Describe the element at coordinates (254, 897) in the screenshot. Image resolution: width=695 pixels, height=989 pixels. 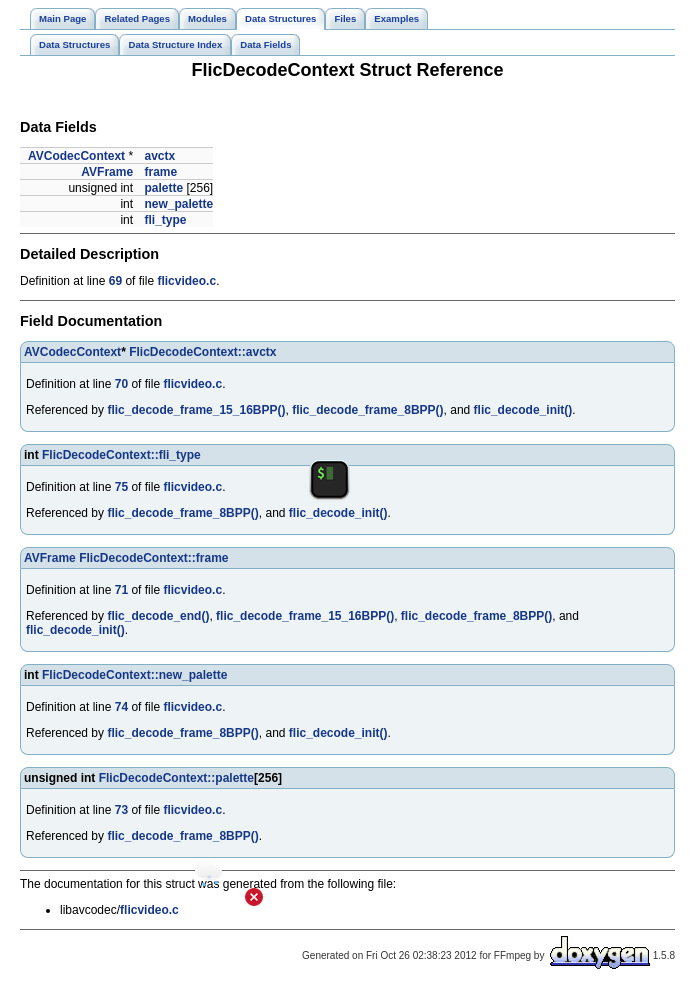
I see `close the current window or dialog` at that location.